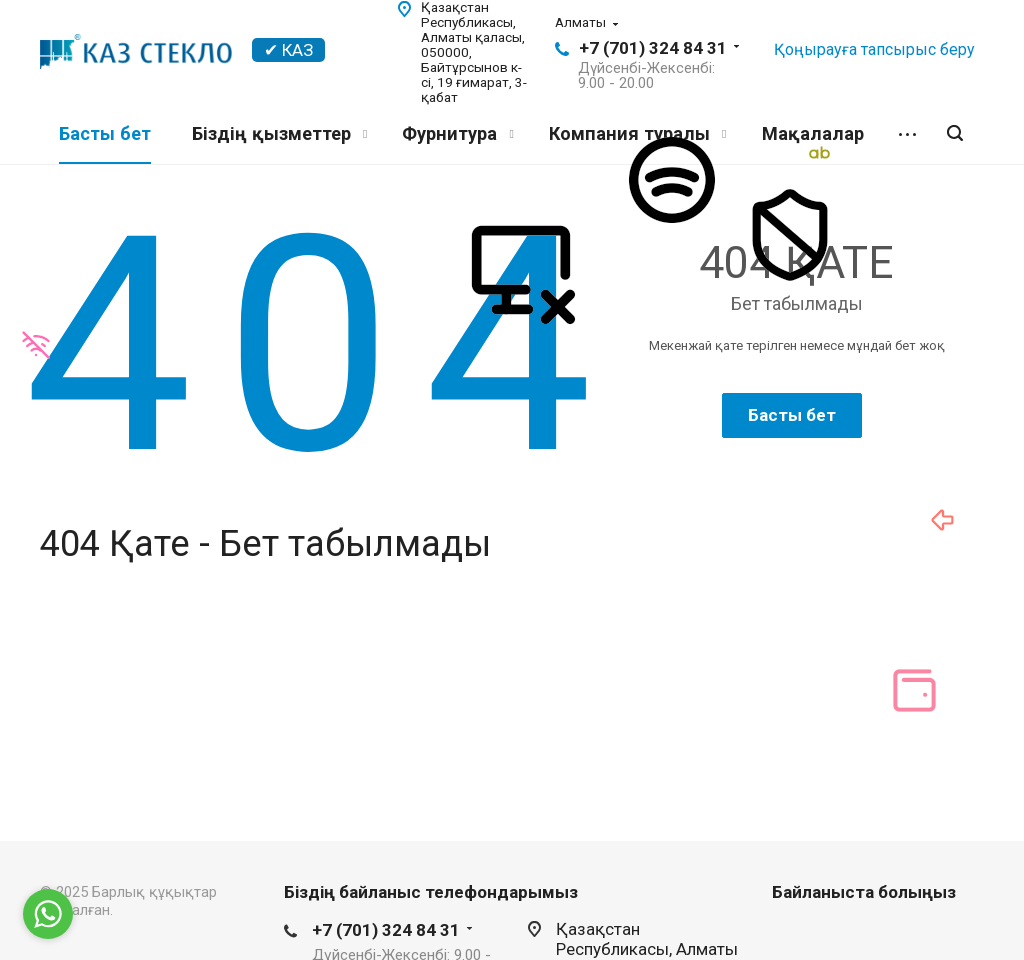  What do you see at coordinates (36, 345) in the screenshot?
I see `indicates wifi is currently disabled` at bounding box center [36, 345].